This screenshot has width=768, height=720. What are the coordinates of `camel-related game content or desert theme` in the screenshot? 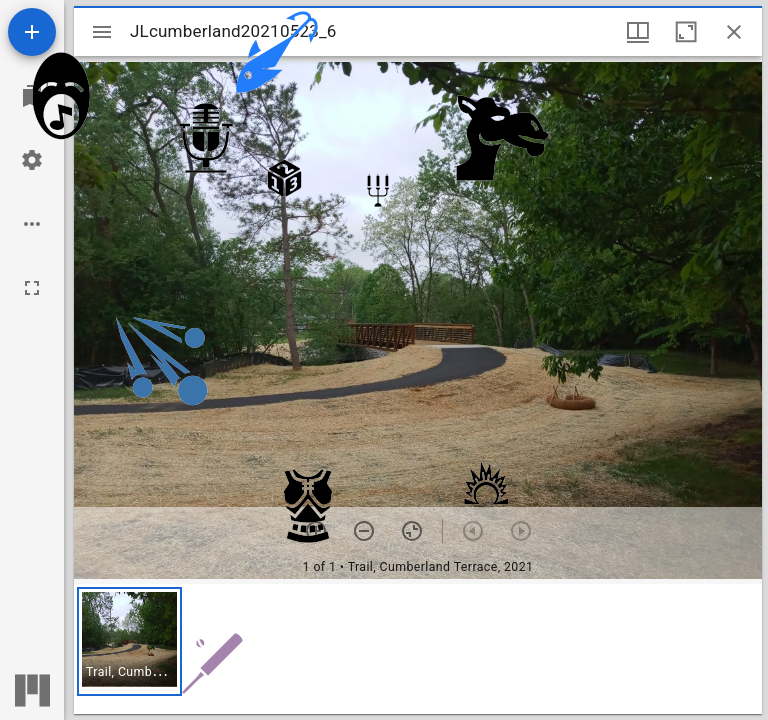 It's located at (502, 134).